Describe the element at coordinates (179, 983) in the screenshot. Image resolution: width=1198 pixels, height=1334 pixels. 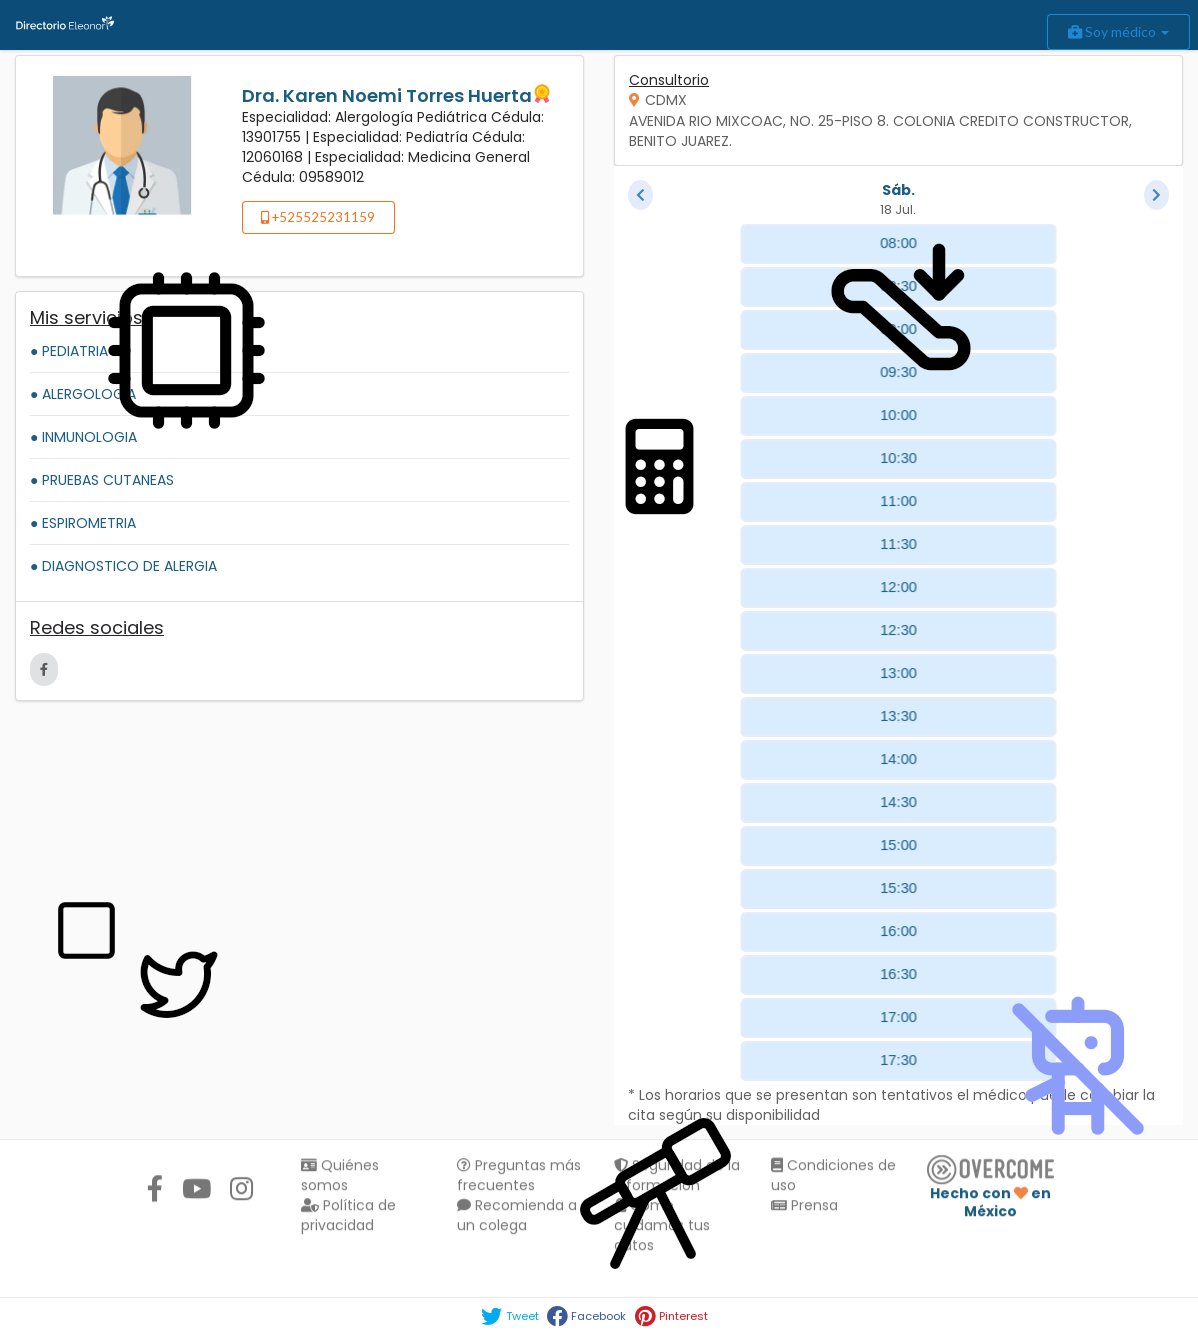
I see `open twitter` at that location.